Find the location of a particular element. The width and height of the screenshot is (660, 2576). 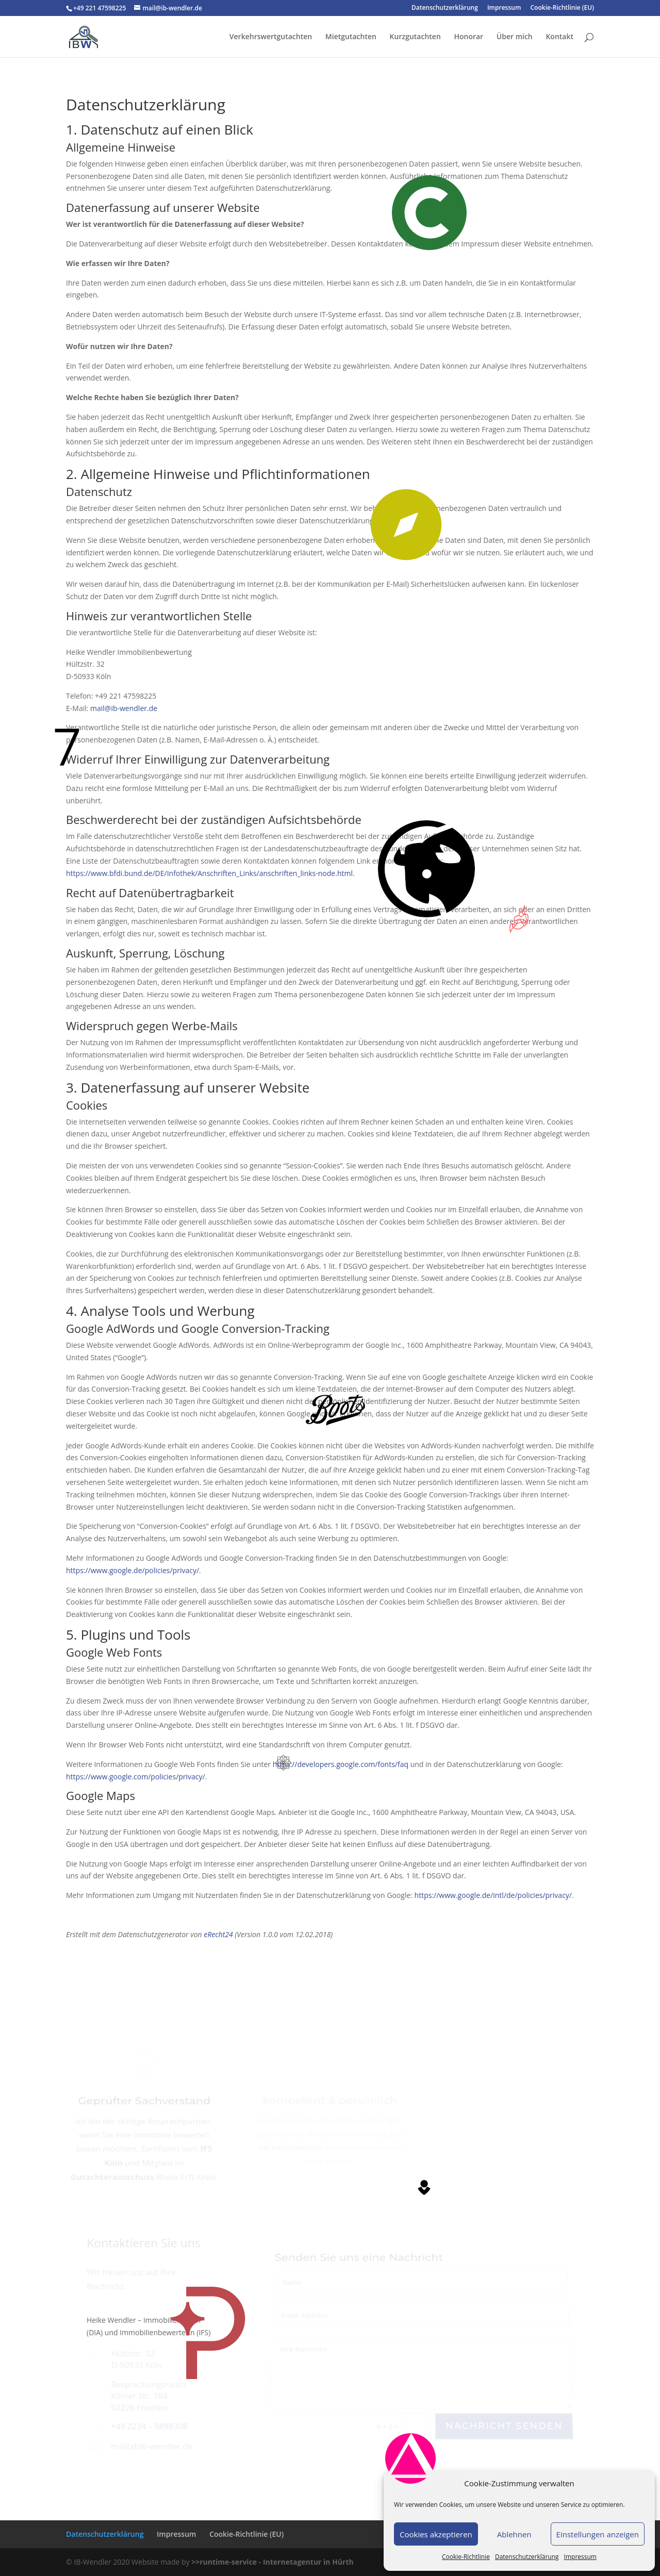

opsgenie incident management platform logo is located at coordinates (424, 2187).